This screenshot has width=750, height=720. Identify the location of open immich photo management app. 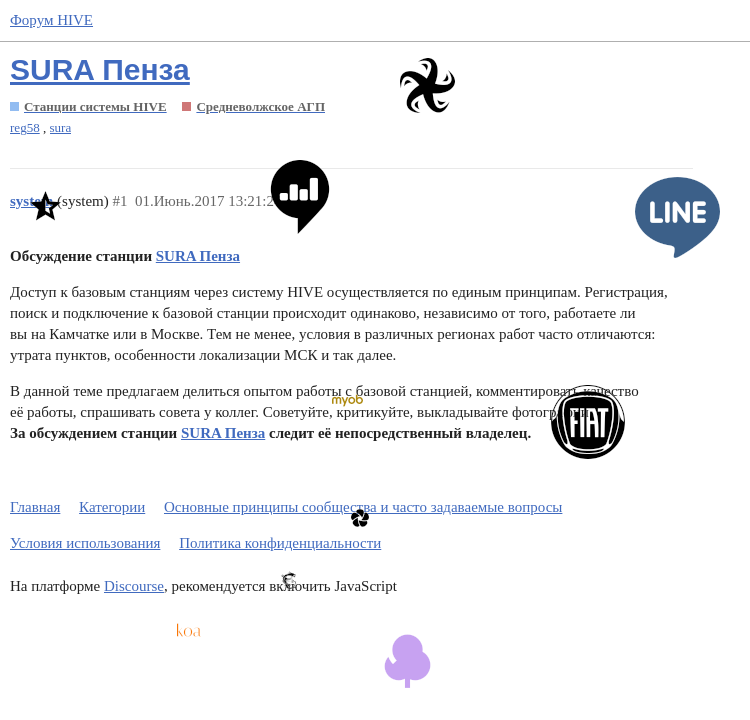
(360, 518).